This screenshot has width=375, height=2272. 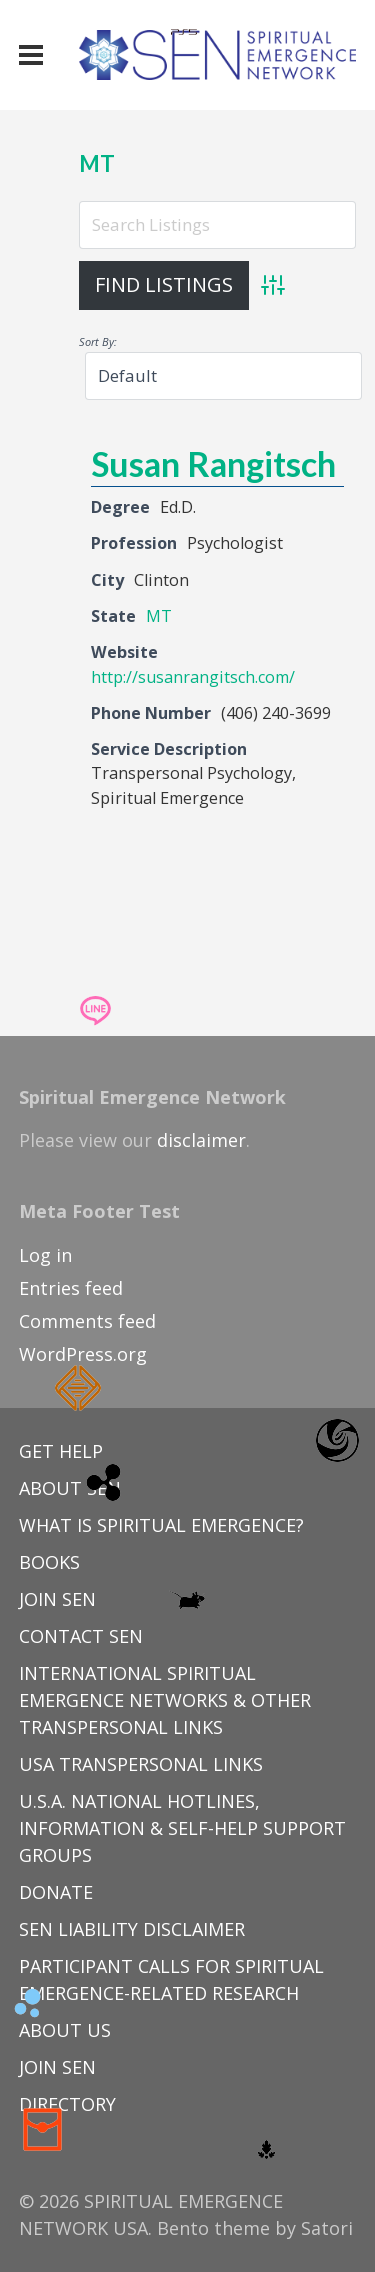 What do you see at coordinates (266, 2149) in the screenshot?
I see `parse.ly logo` at bounding box center [266, 2149].